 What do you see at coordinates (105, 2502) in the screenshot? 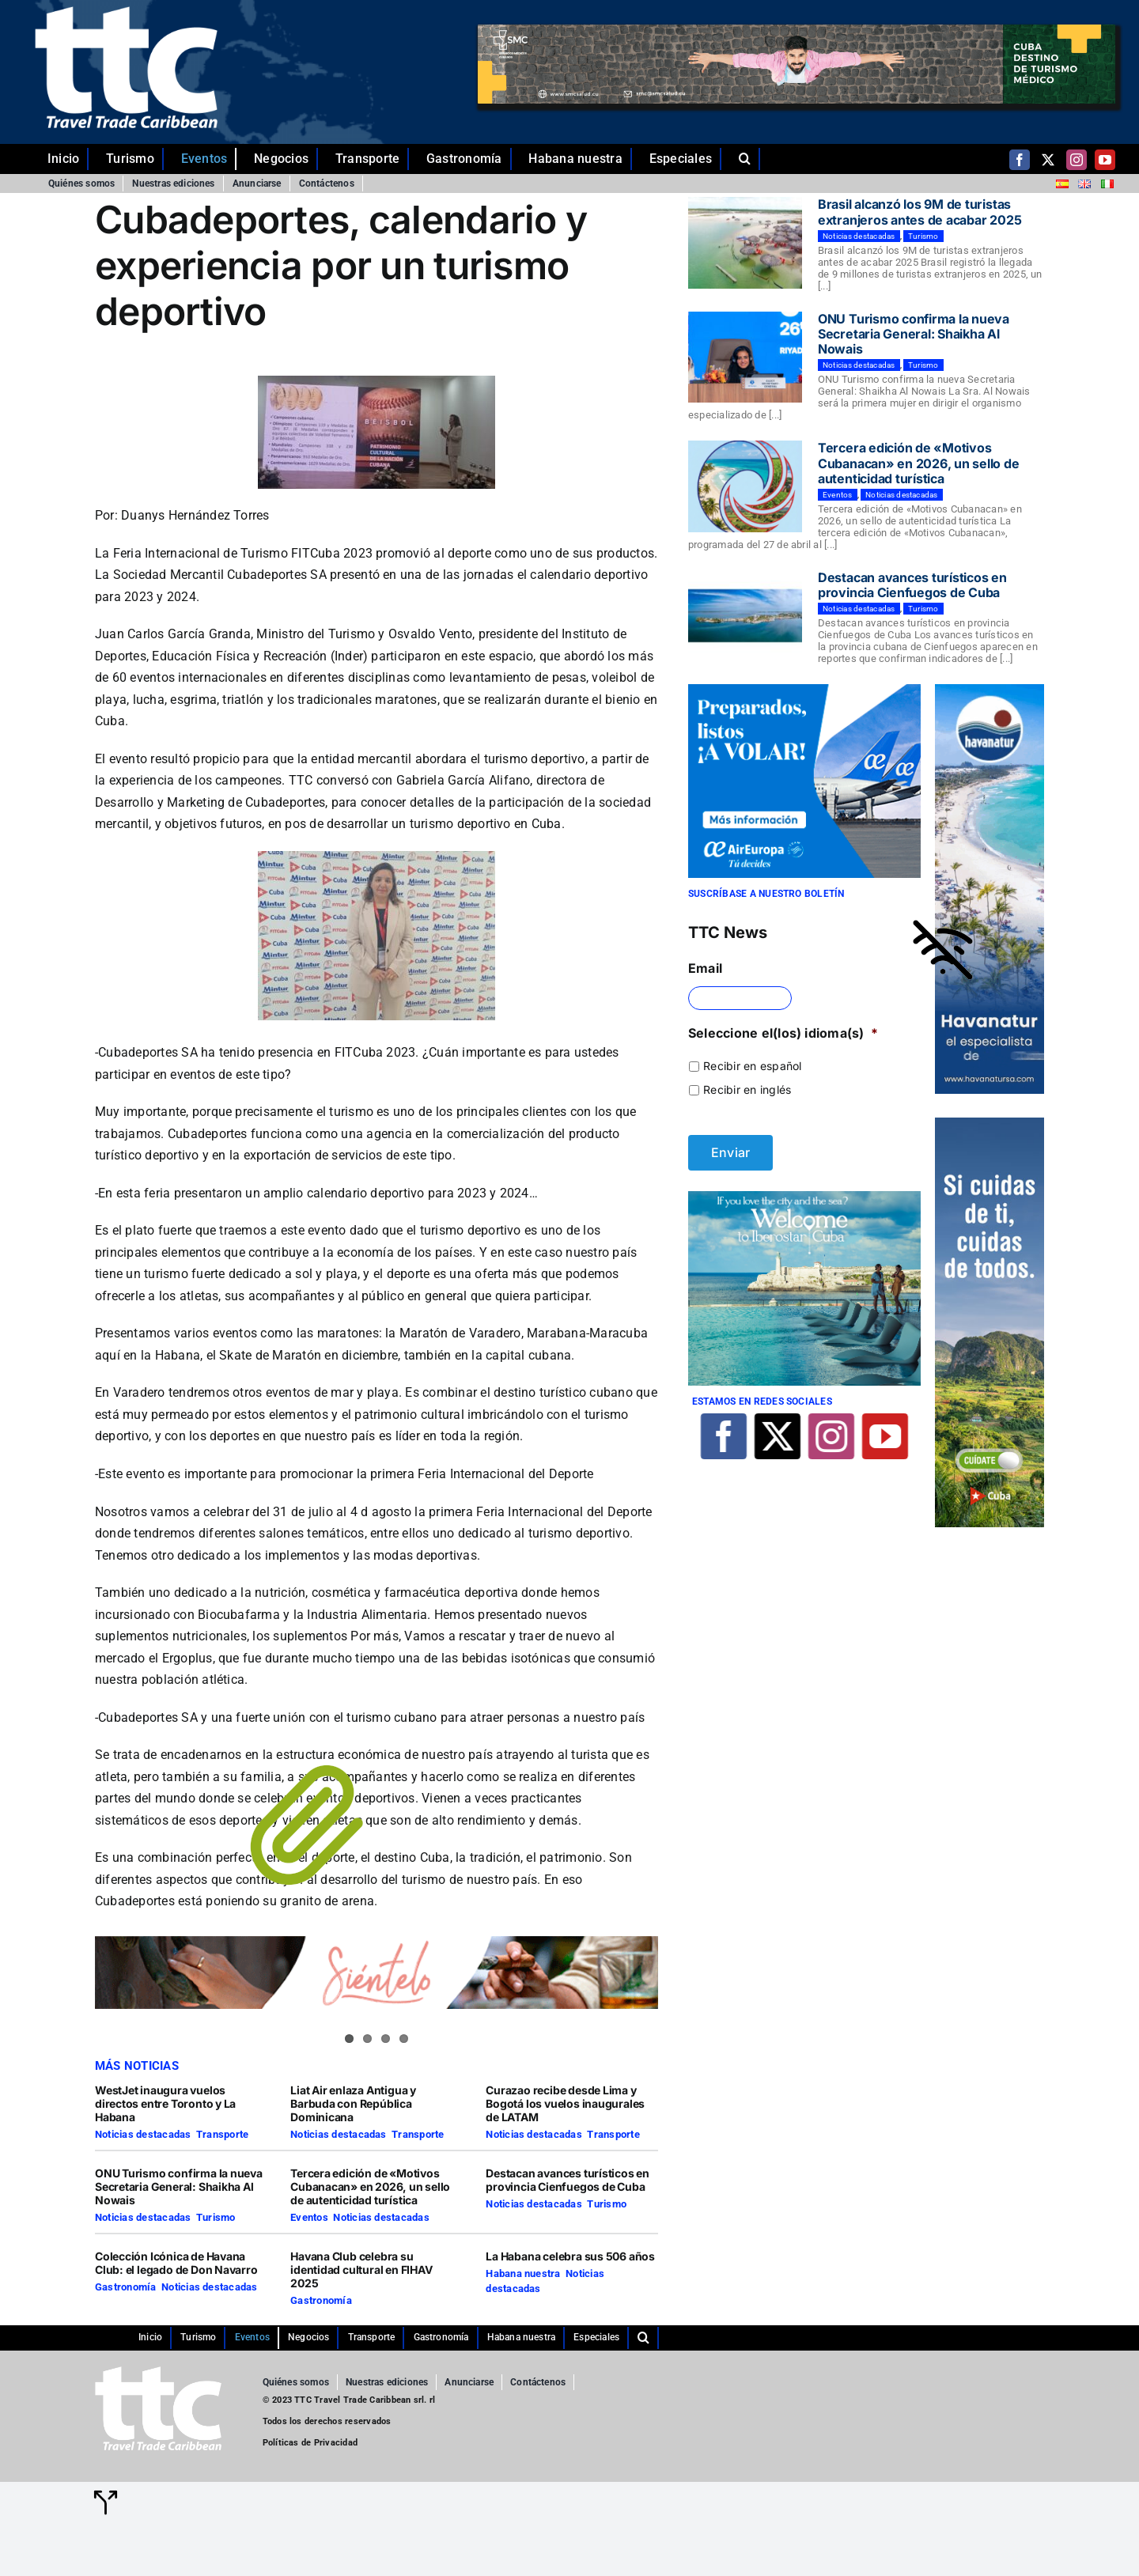
I see `split content into multiple paths` at bounding box center [105, 2502].